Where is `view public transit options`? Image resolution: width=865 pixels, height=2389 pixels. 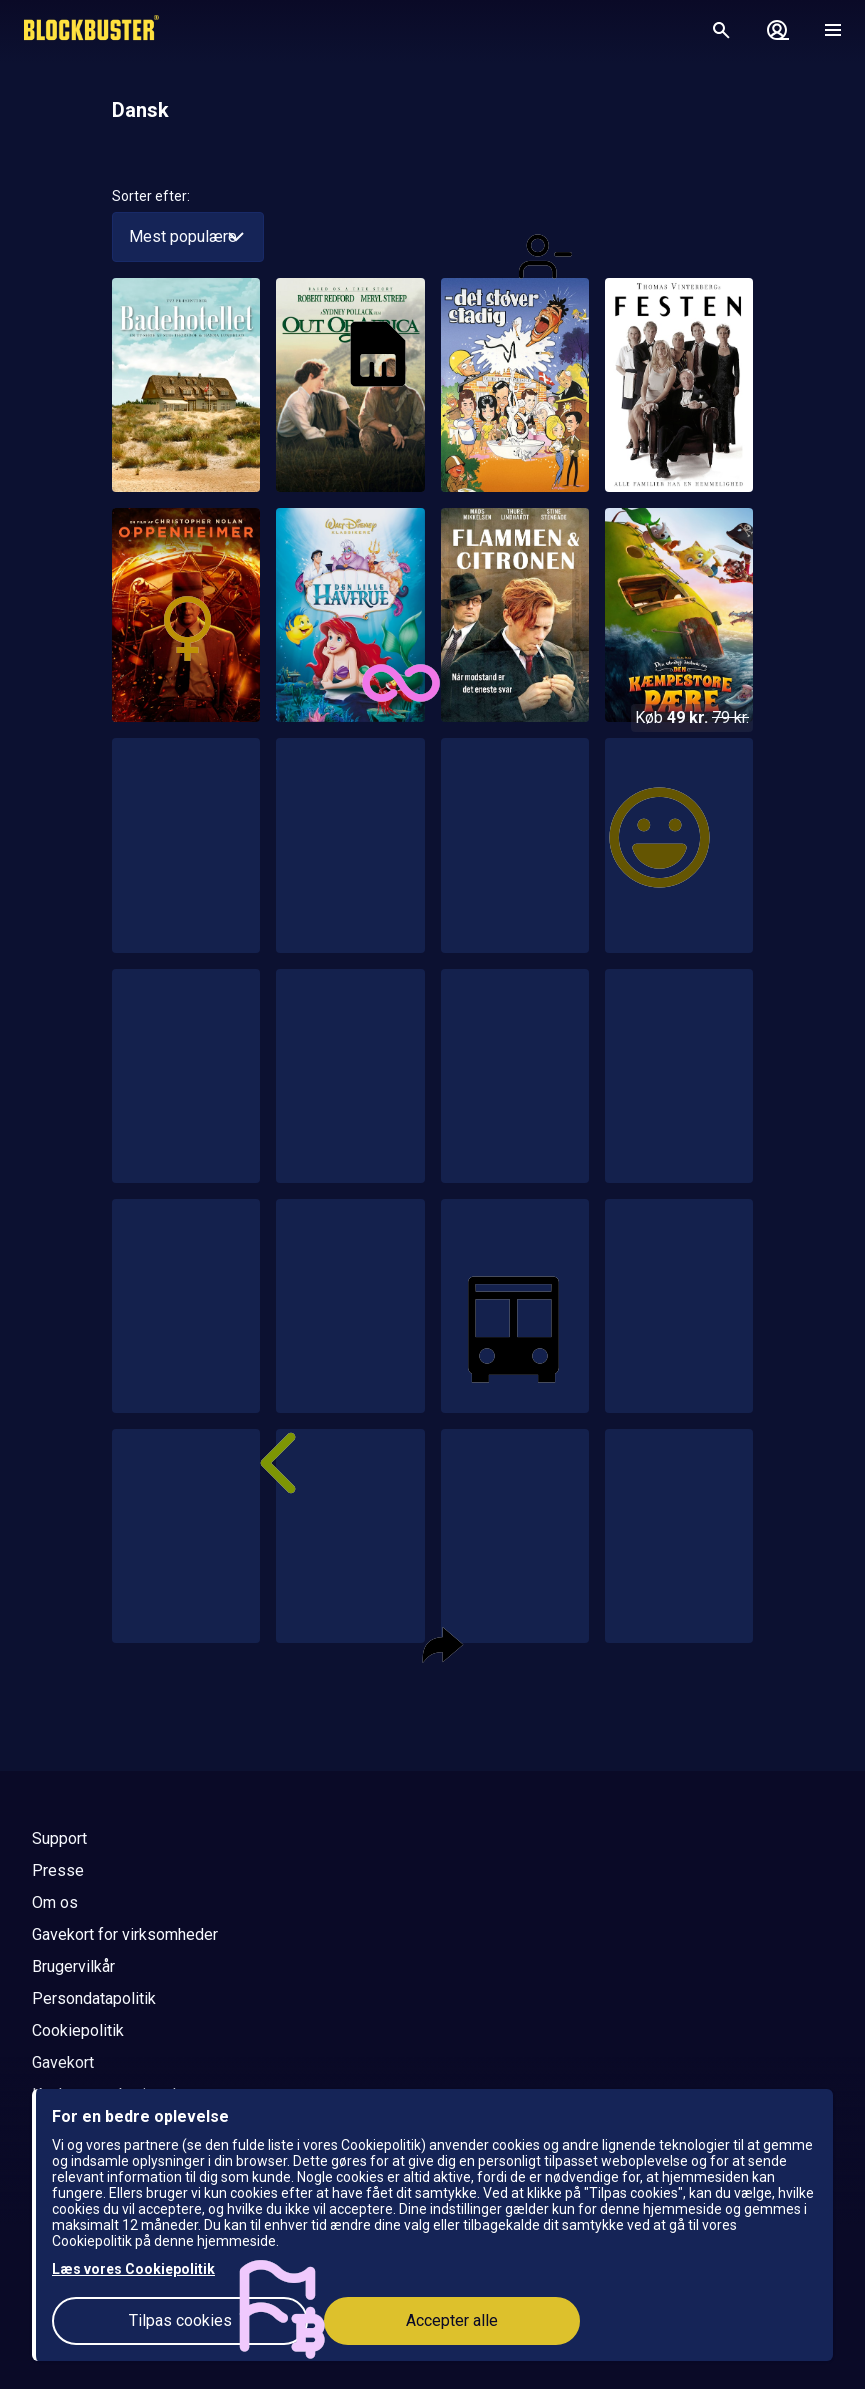 view public transit options is located at coordinates (513, 1329).